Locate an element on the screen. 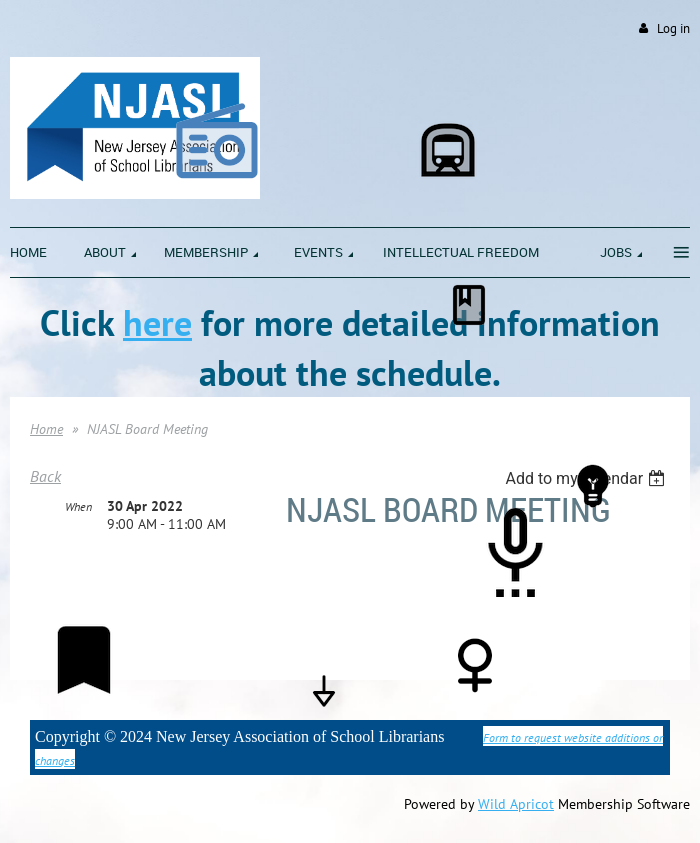  open radio or audio streaming is located at coordinates (217, 147).